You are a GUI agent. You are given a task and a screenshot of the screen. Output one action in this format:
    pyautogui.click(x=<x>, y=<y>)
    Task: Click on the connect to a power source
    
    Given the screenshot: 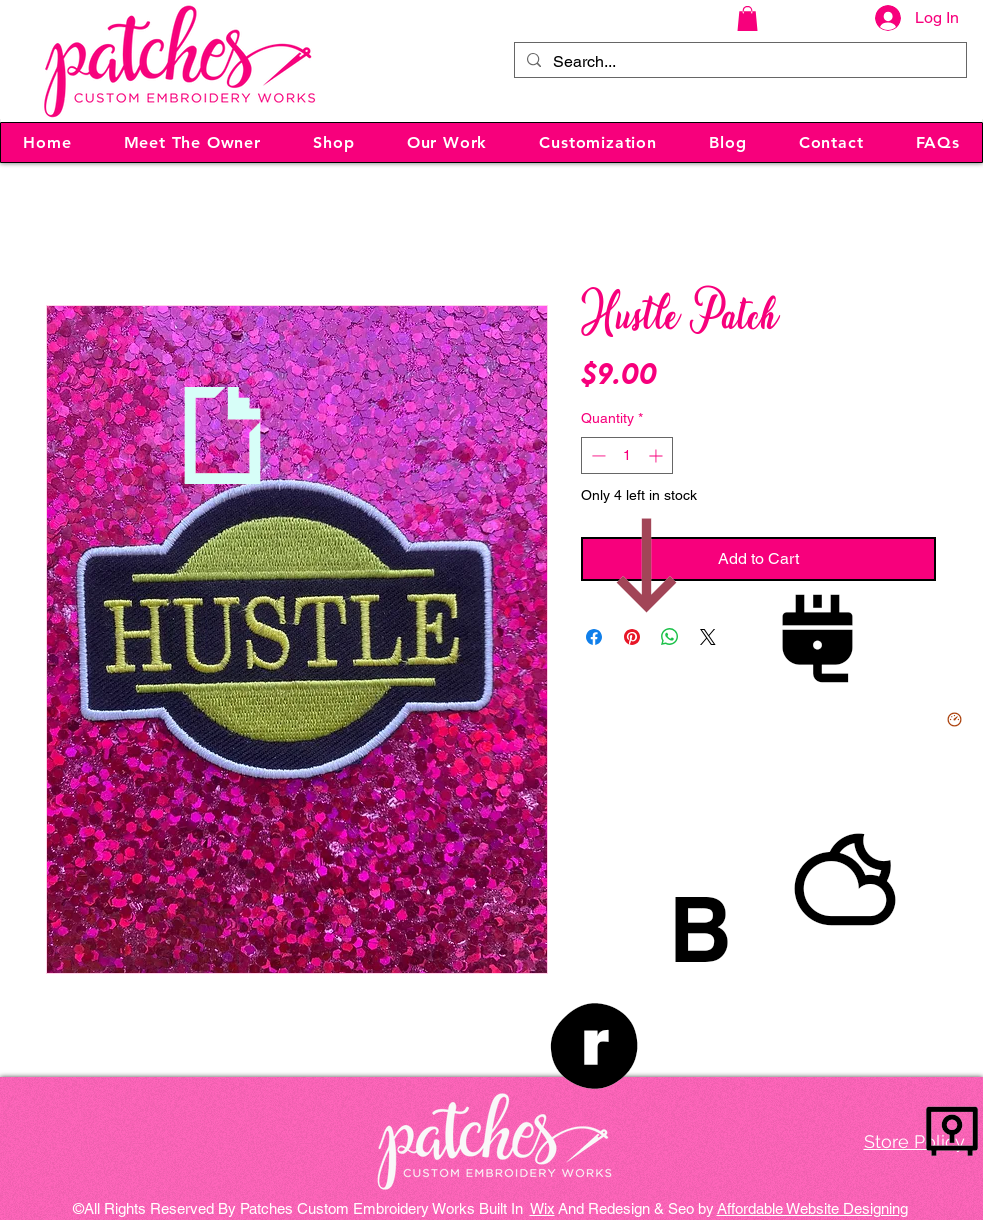 What is the action you would take?
    pyautogui.click(x=817, y=638)
    